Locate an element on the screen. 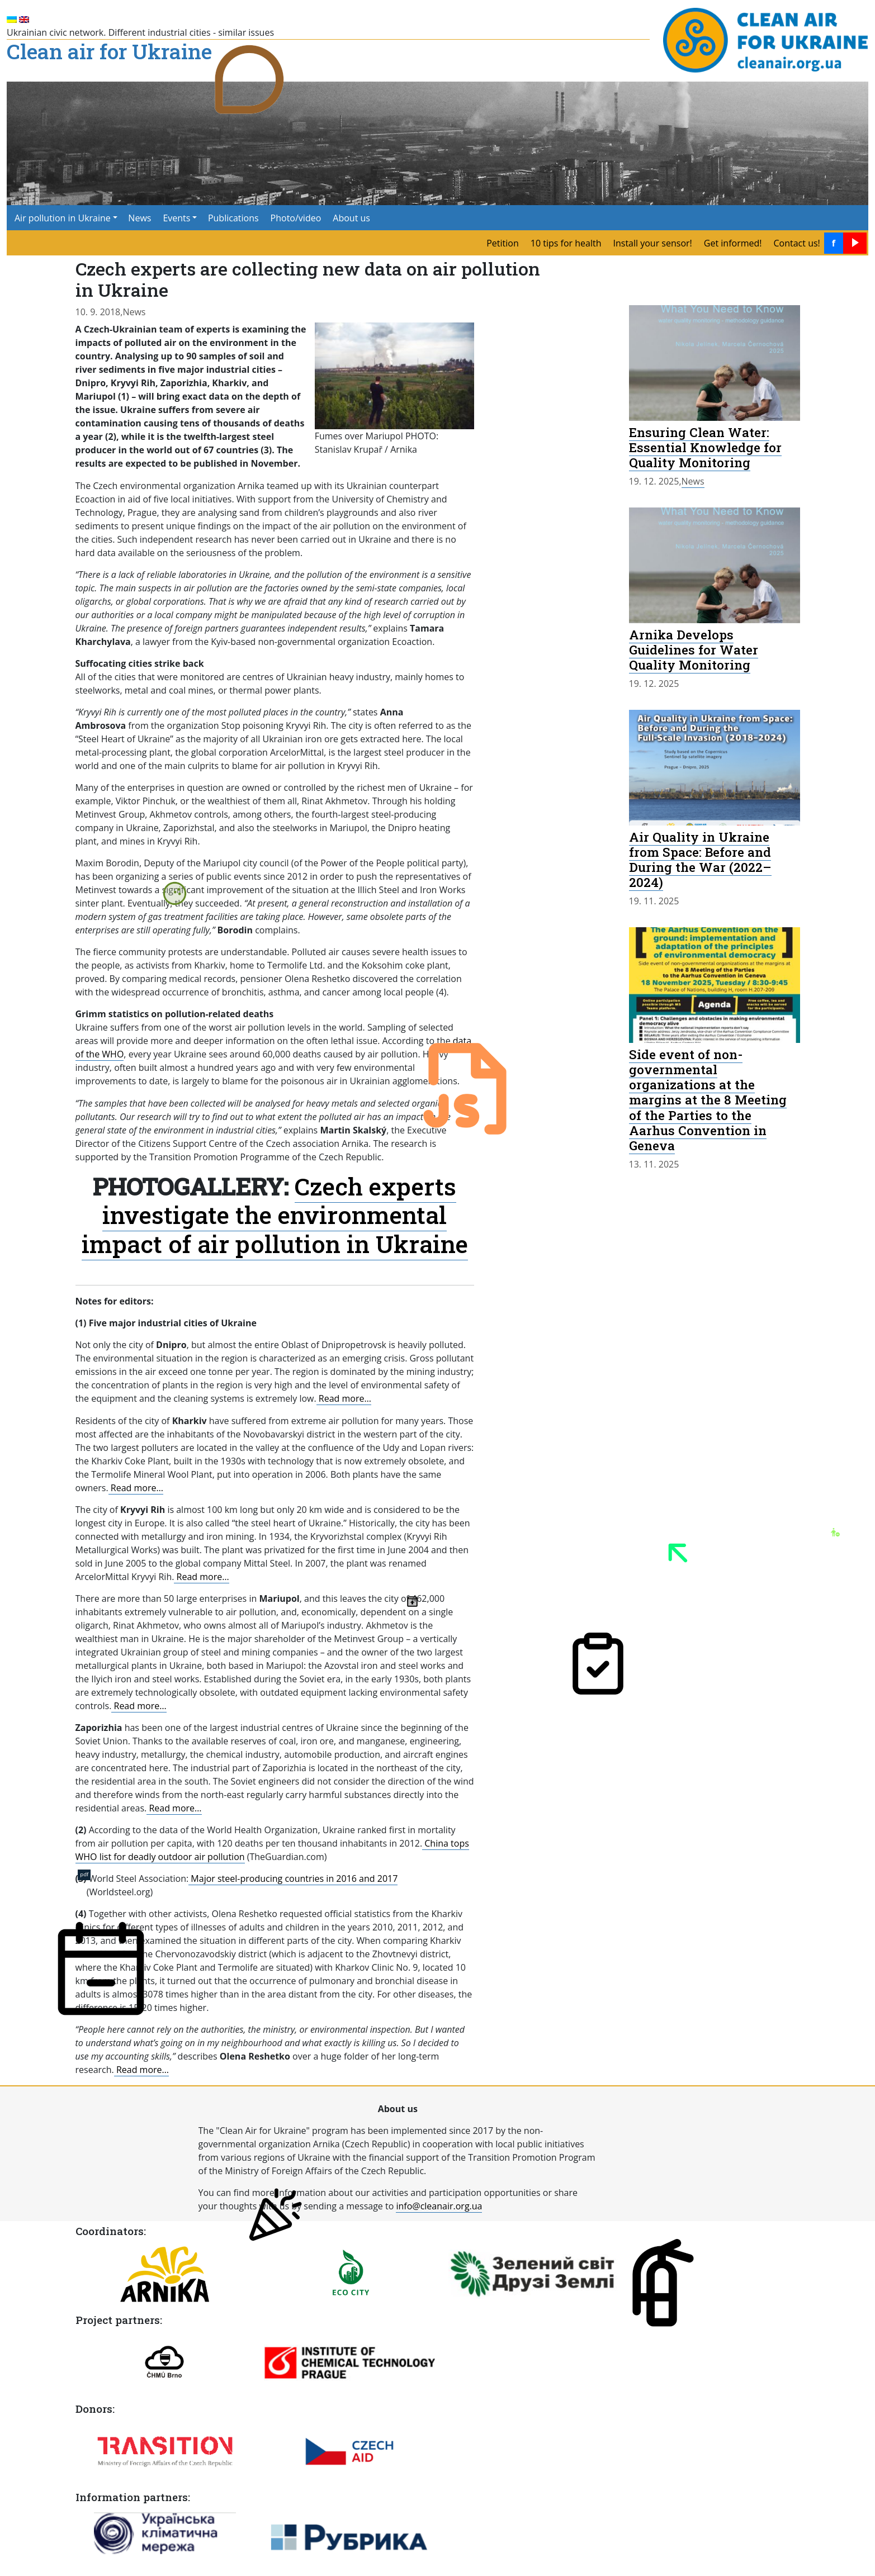  mark task as complete is located at coordinates (598, 1663).